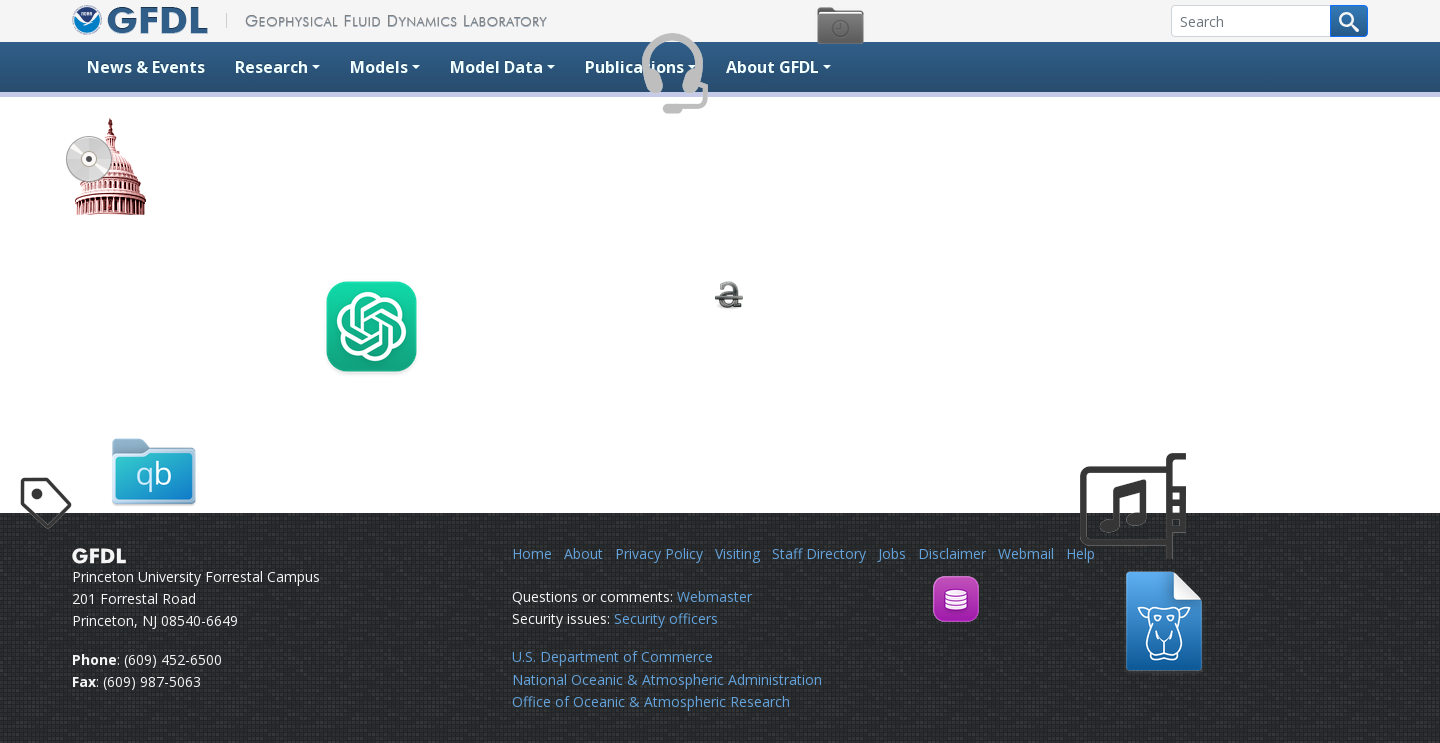 This screenshot has height=743, width=1440. Describe the element at coordinates (46, 503) in the screenshot. I see `add or edit tags for music tracks` at that location.